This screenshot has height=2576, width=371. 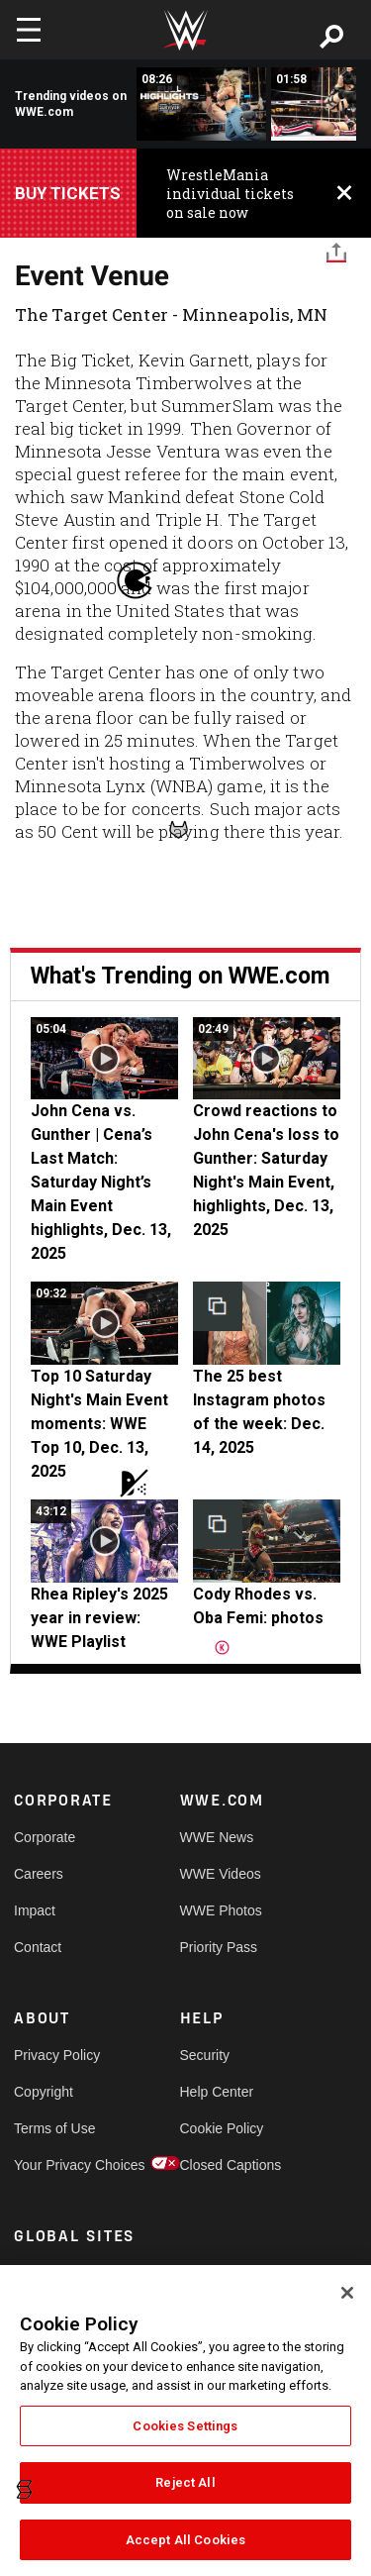 What do you see at coordinates (178, 829) in the screenshot?
I see `open gitlab repository` at bounding box center [178, 829].